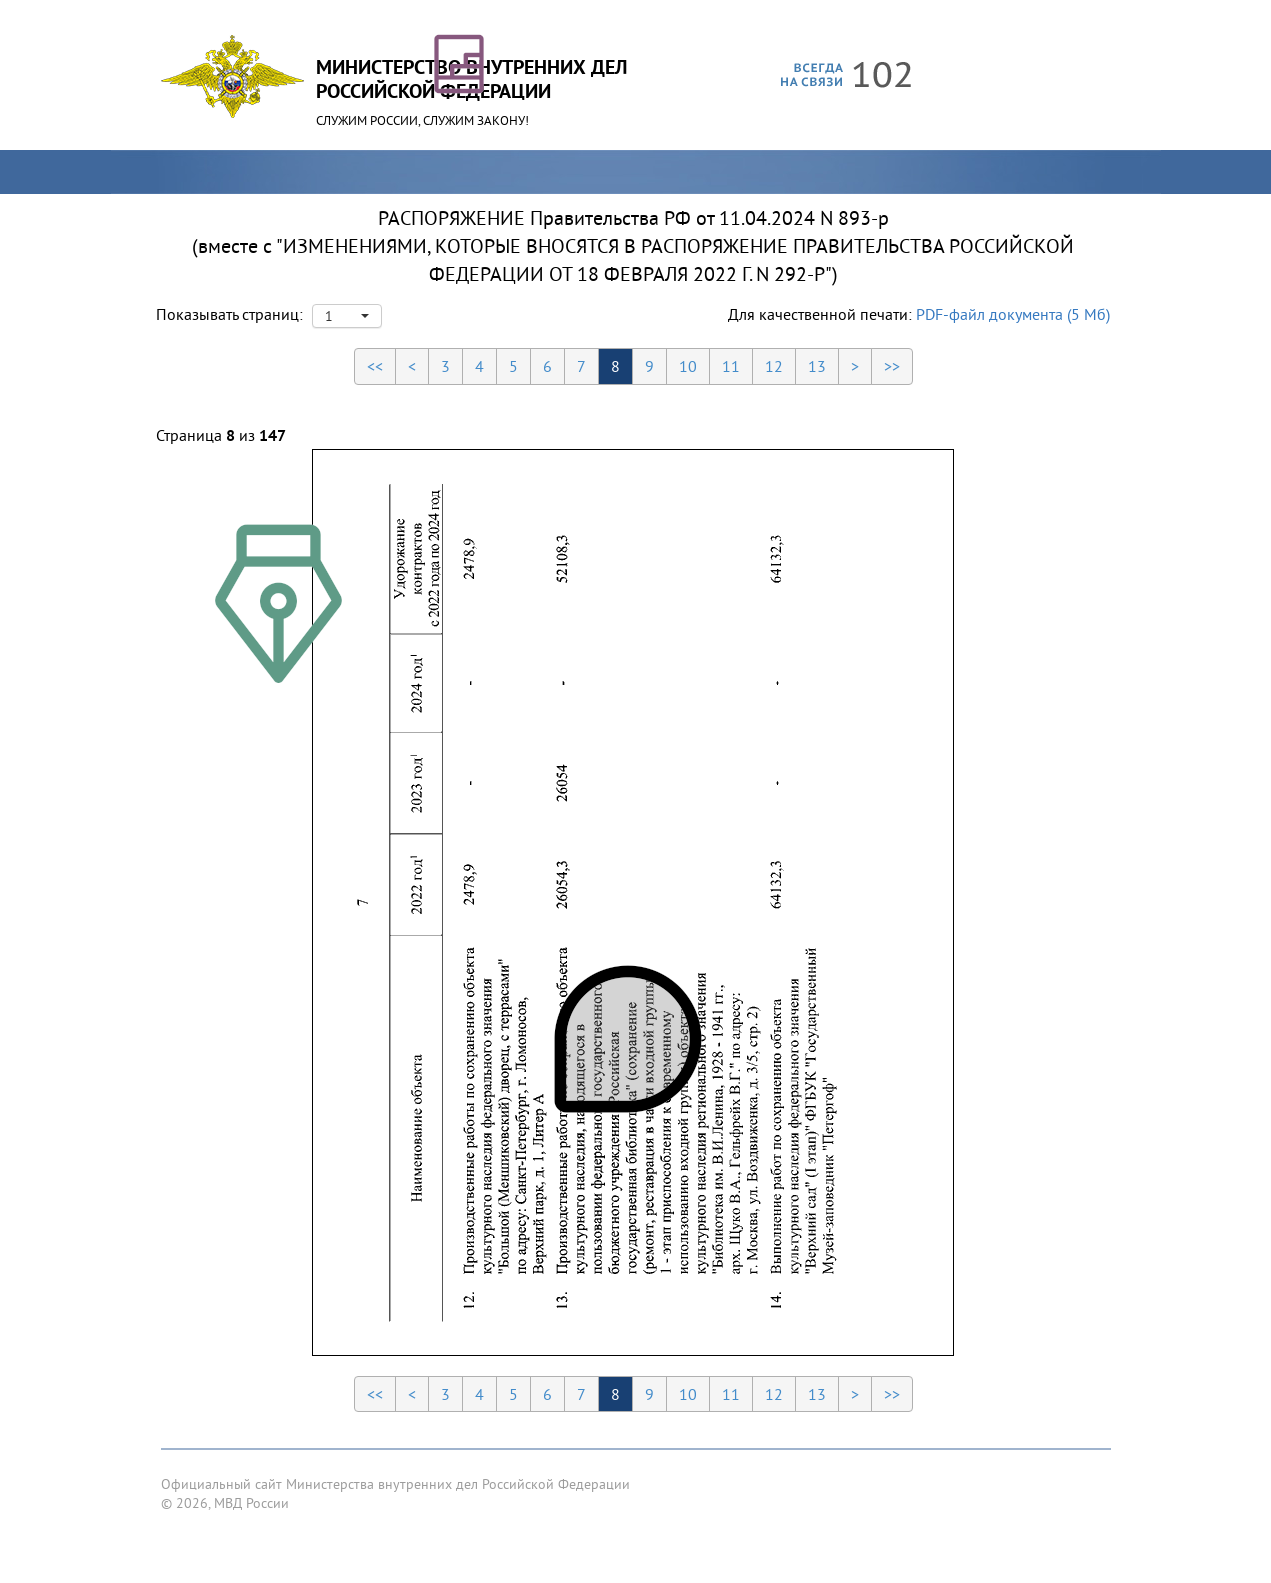  What do you see at coordinates (278, 598) in the screenshot?
I see `access drawing or illustration tools` at bounding box center [278, 598].